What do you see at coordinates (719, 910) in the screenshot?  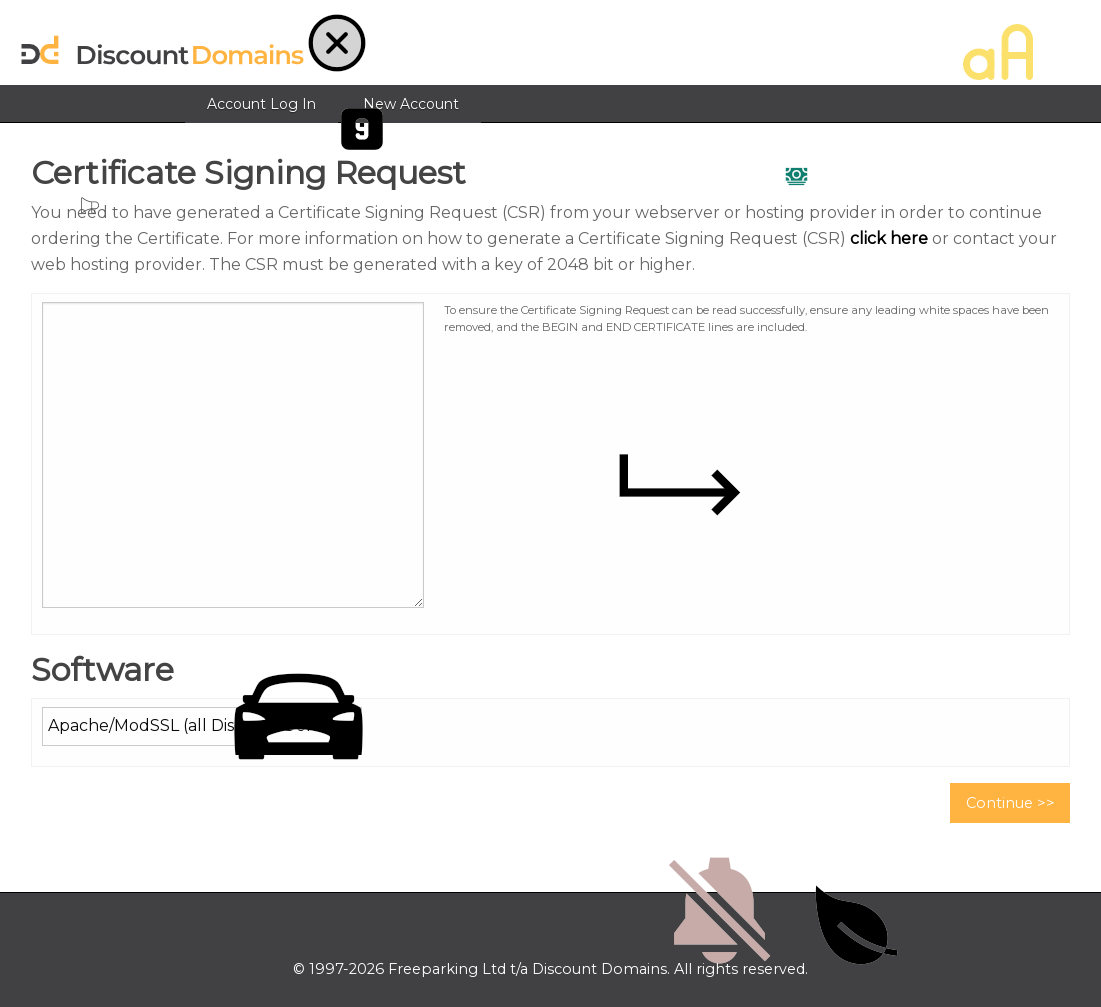 I see `mute notifications` at bounding box center [719, 910].